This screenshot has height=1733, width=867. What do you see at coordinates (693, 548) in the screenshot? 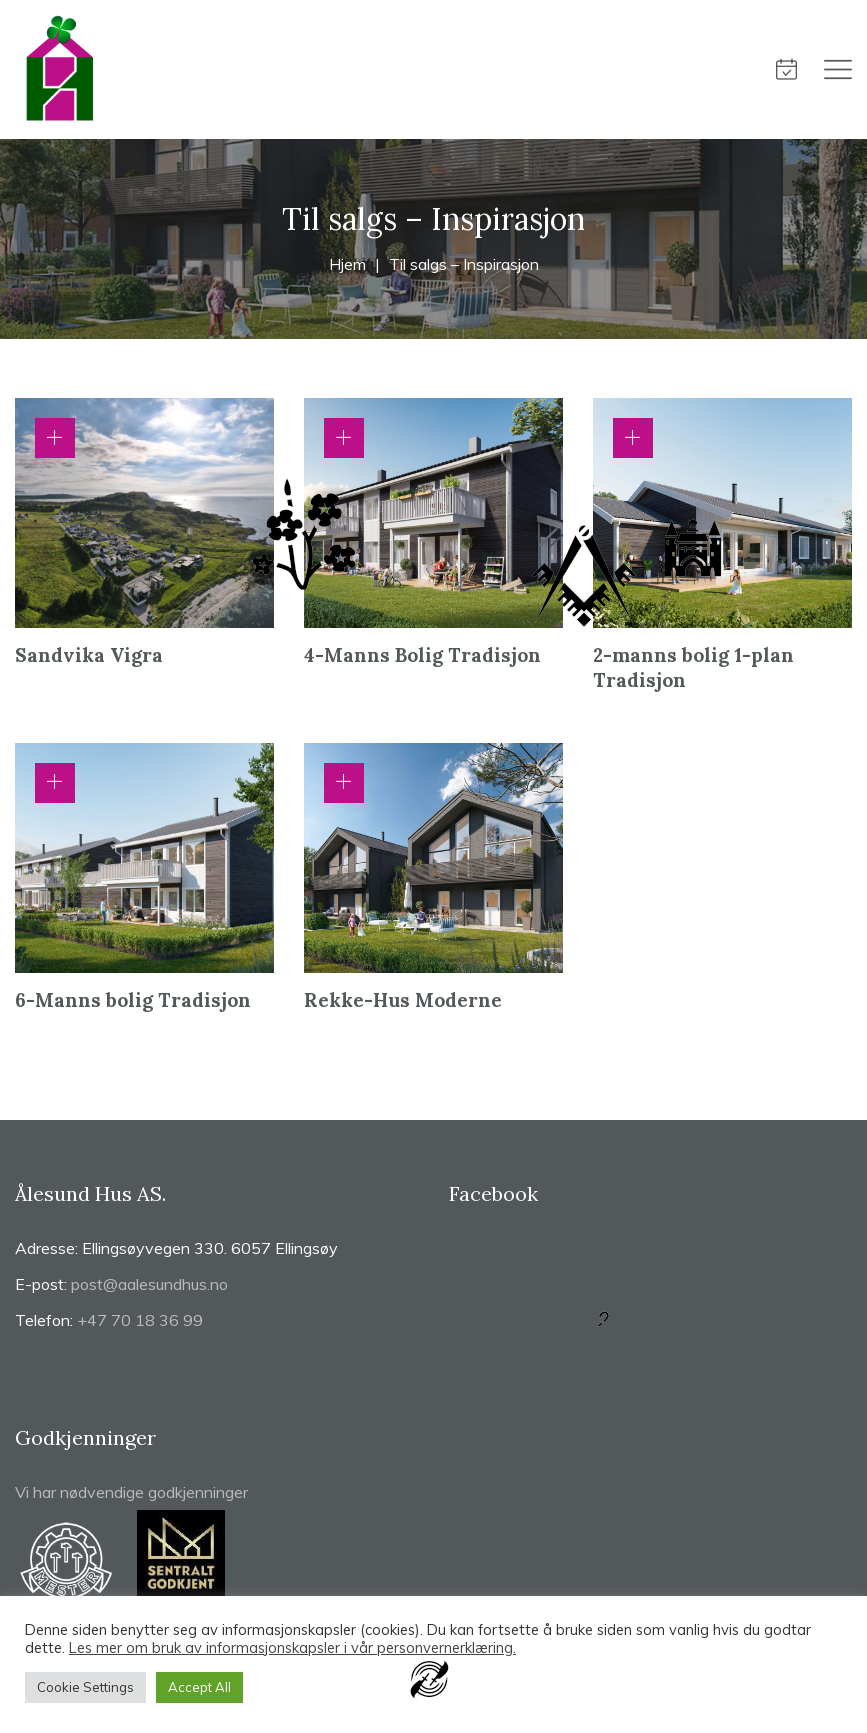
I see `enter the castle or fortress level` at bounding box center [693, 548].